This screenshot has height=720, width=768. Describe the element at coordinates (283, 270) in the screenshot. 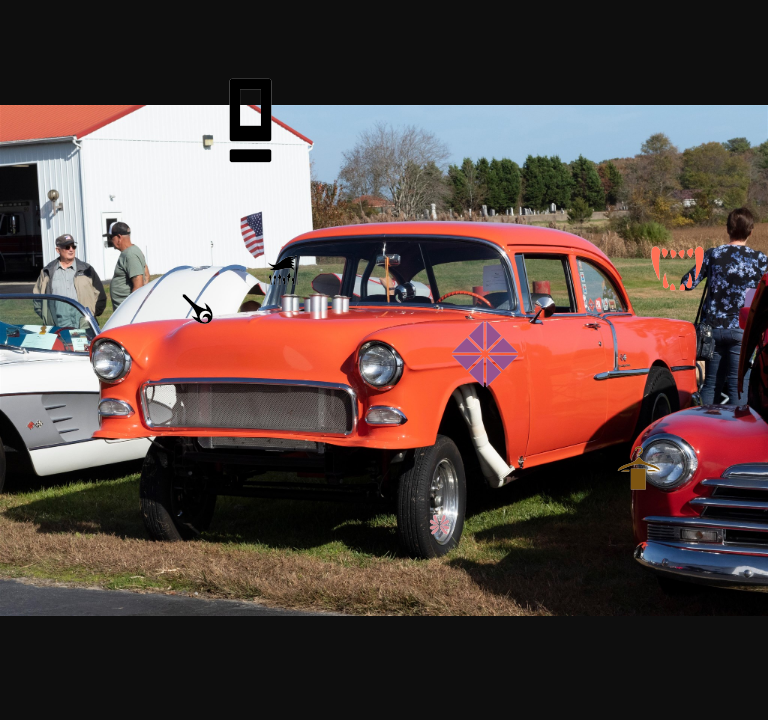

I see `rally team members or summon allies` at that location.